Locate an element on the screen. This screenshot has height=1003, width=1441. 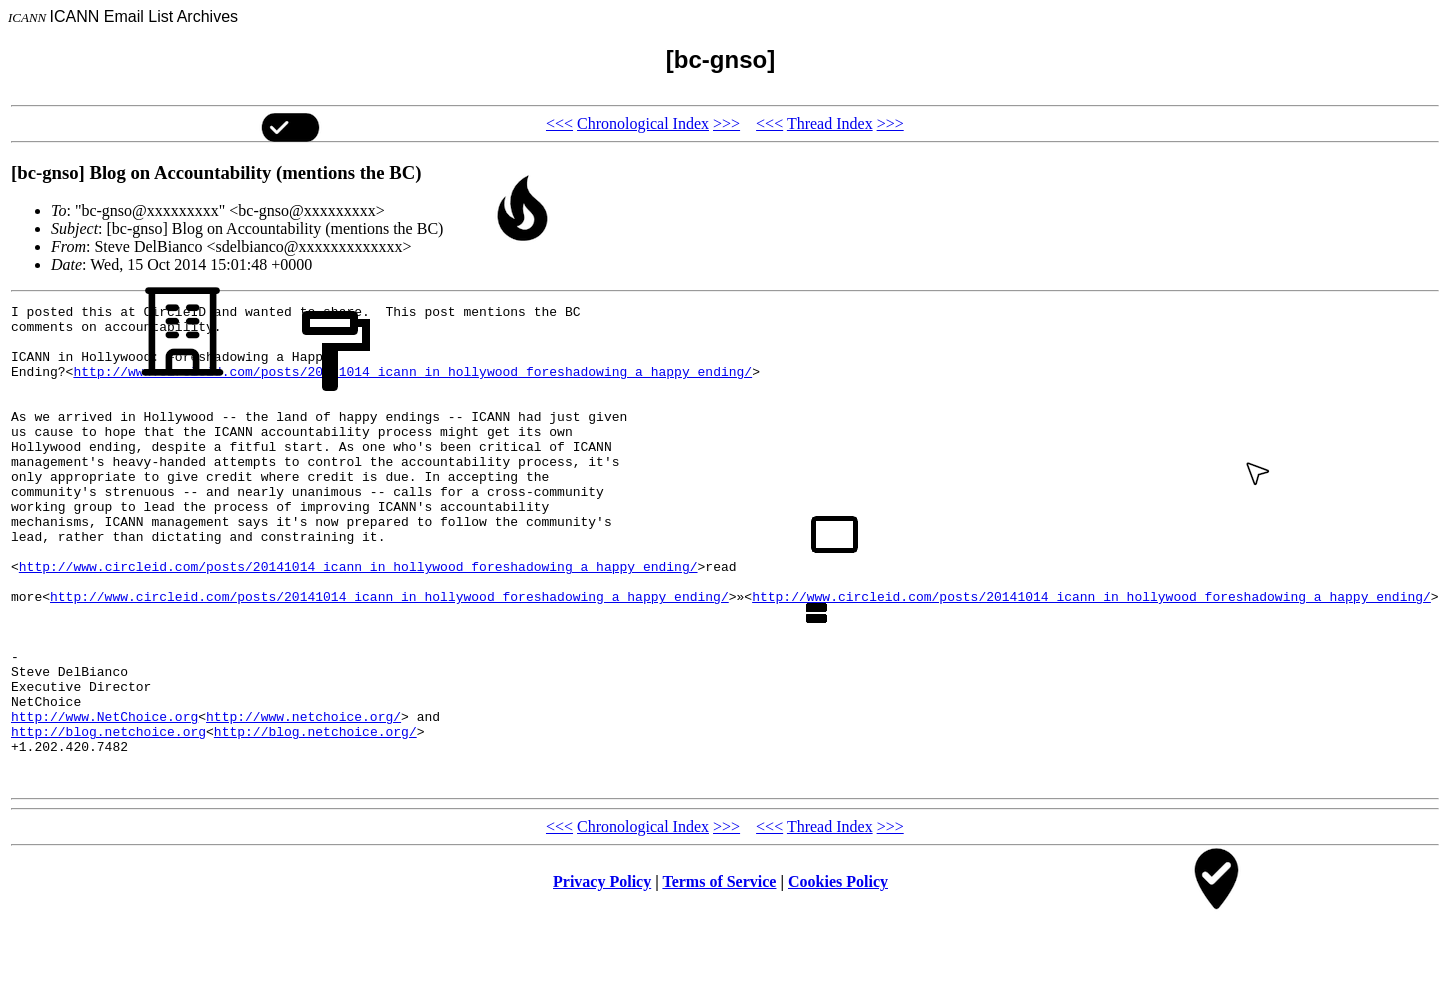
view agenda or list layout is located at coordinates (817, 613).